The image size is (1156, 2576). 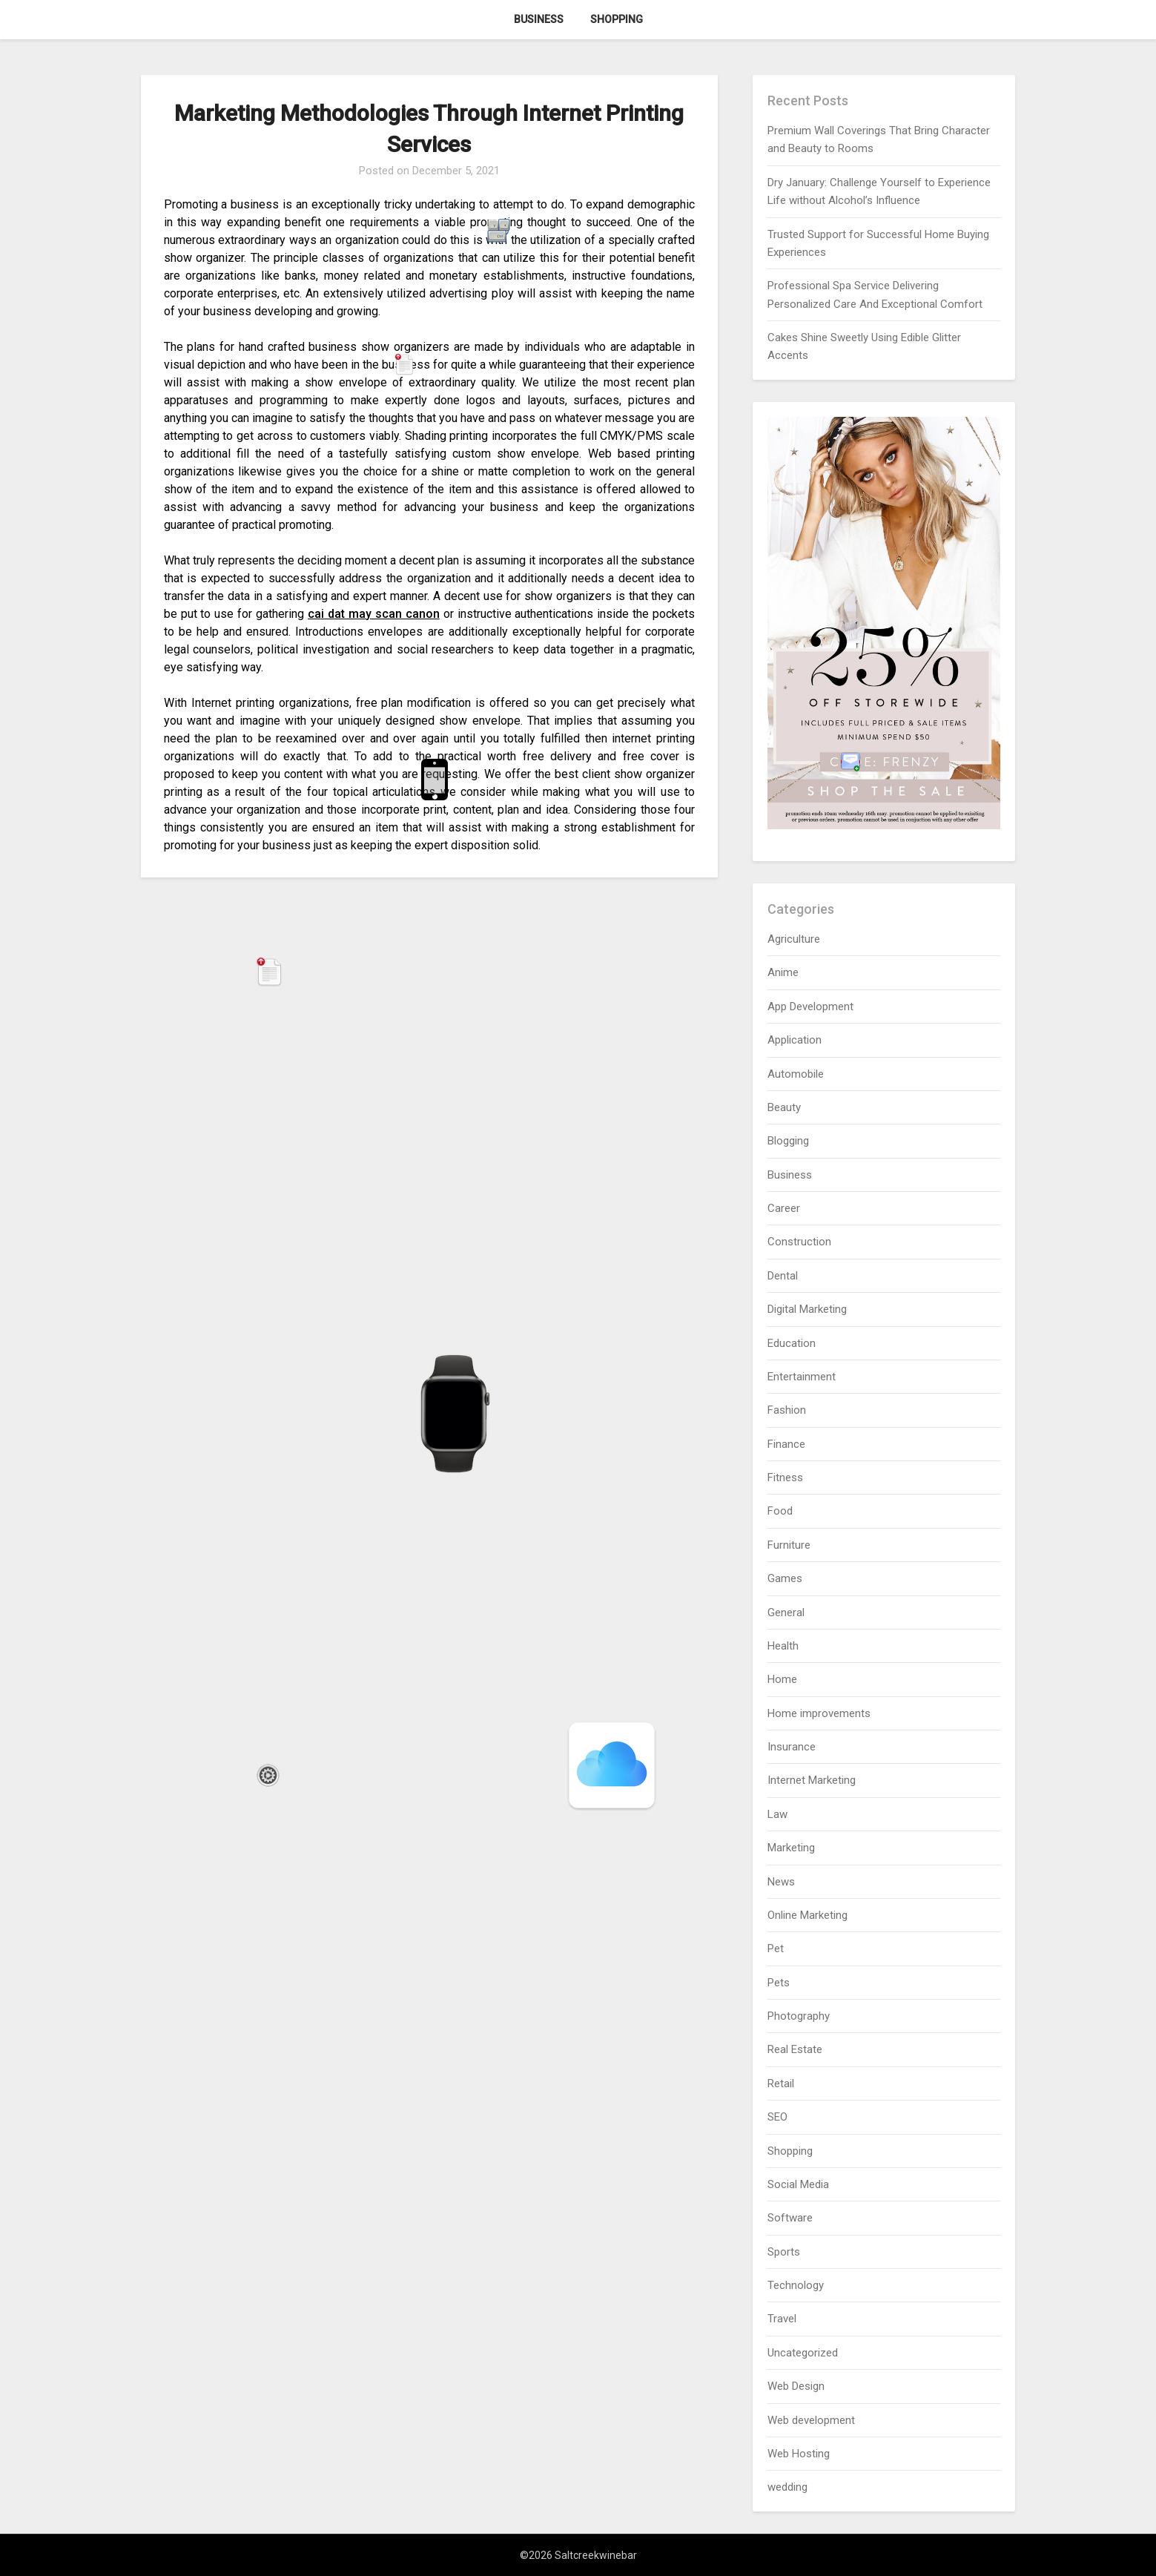 I want to click on compose a new email message, so click(x=851, y=761).